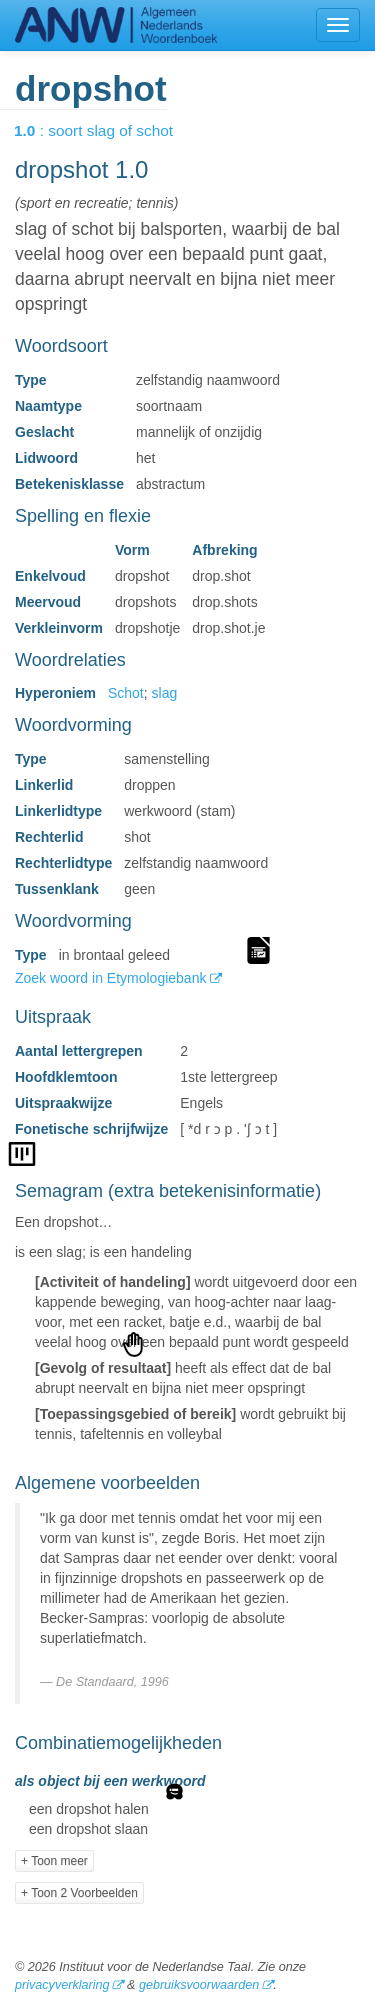 The height and width of the screenshot is (2003, 375). I want to click on open LibreOffice Impress presentation software, so click(258, 950).